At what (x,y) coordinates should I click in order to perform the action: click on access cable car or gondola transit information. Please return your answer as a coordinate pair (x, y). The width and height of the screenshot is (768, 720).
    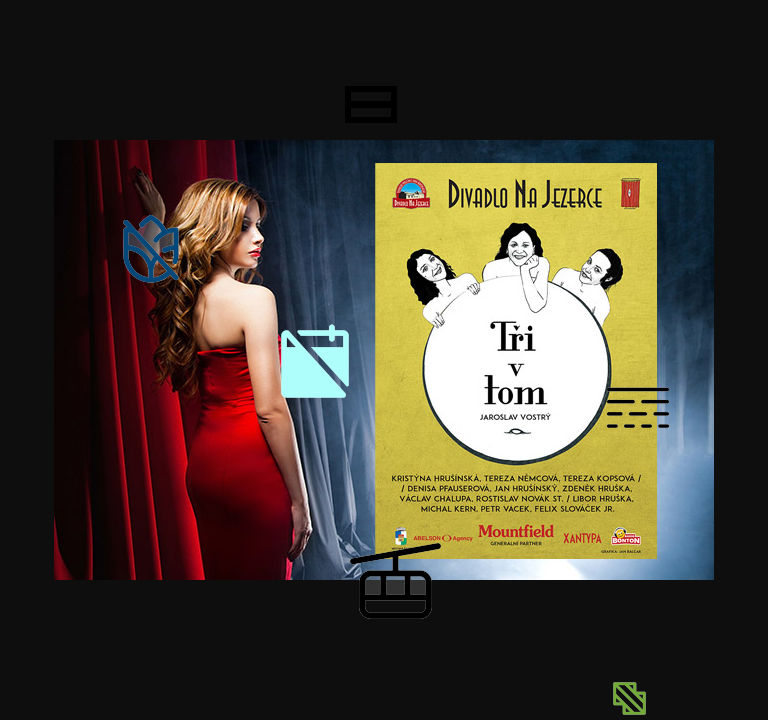
    Looking at the image, I should click on (395, 582).